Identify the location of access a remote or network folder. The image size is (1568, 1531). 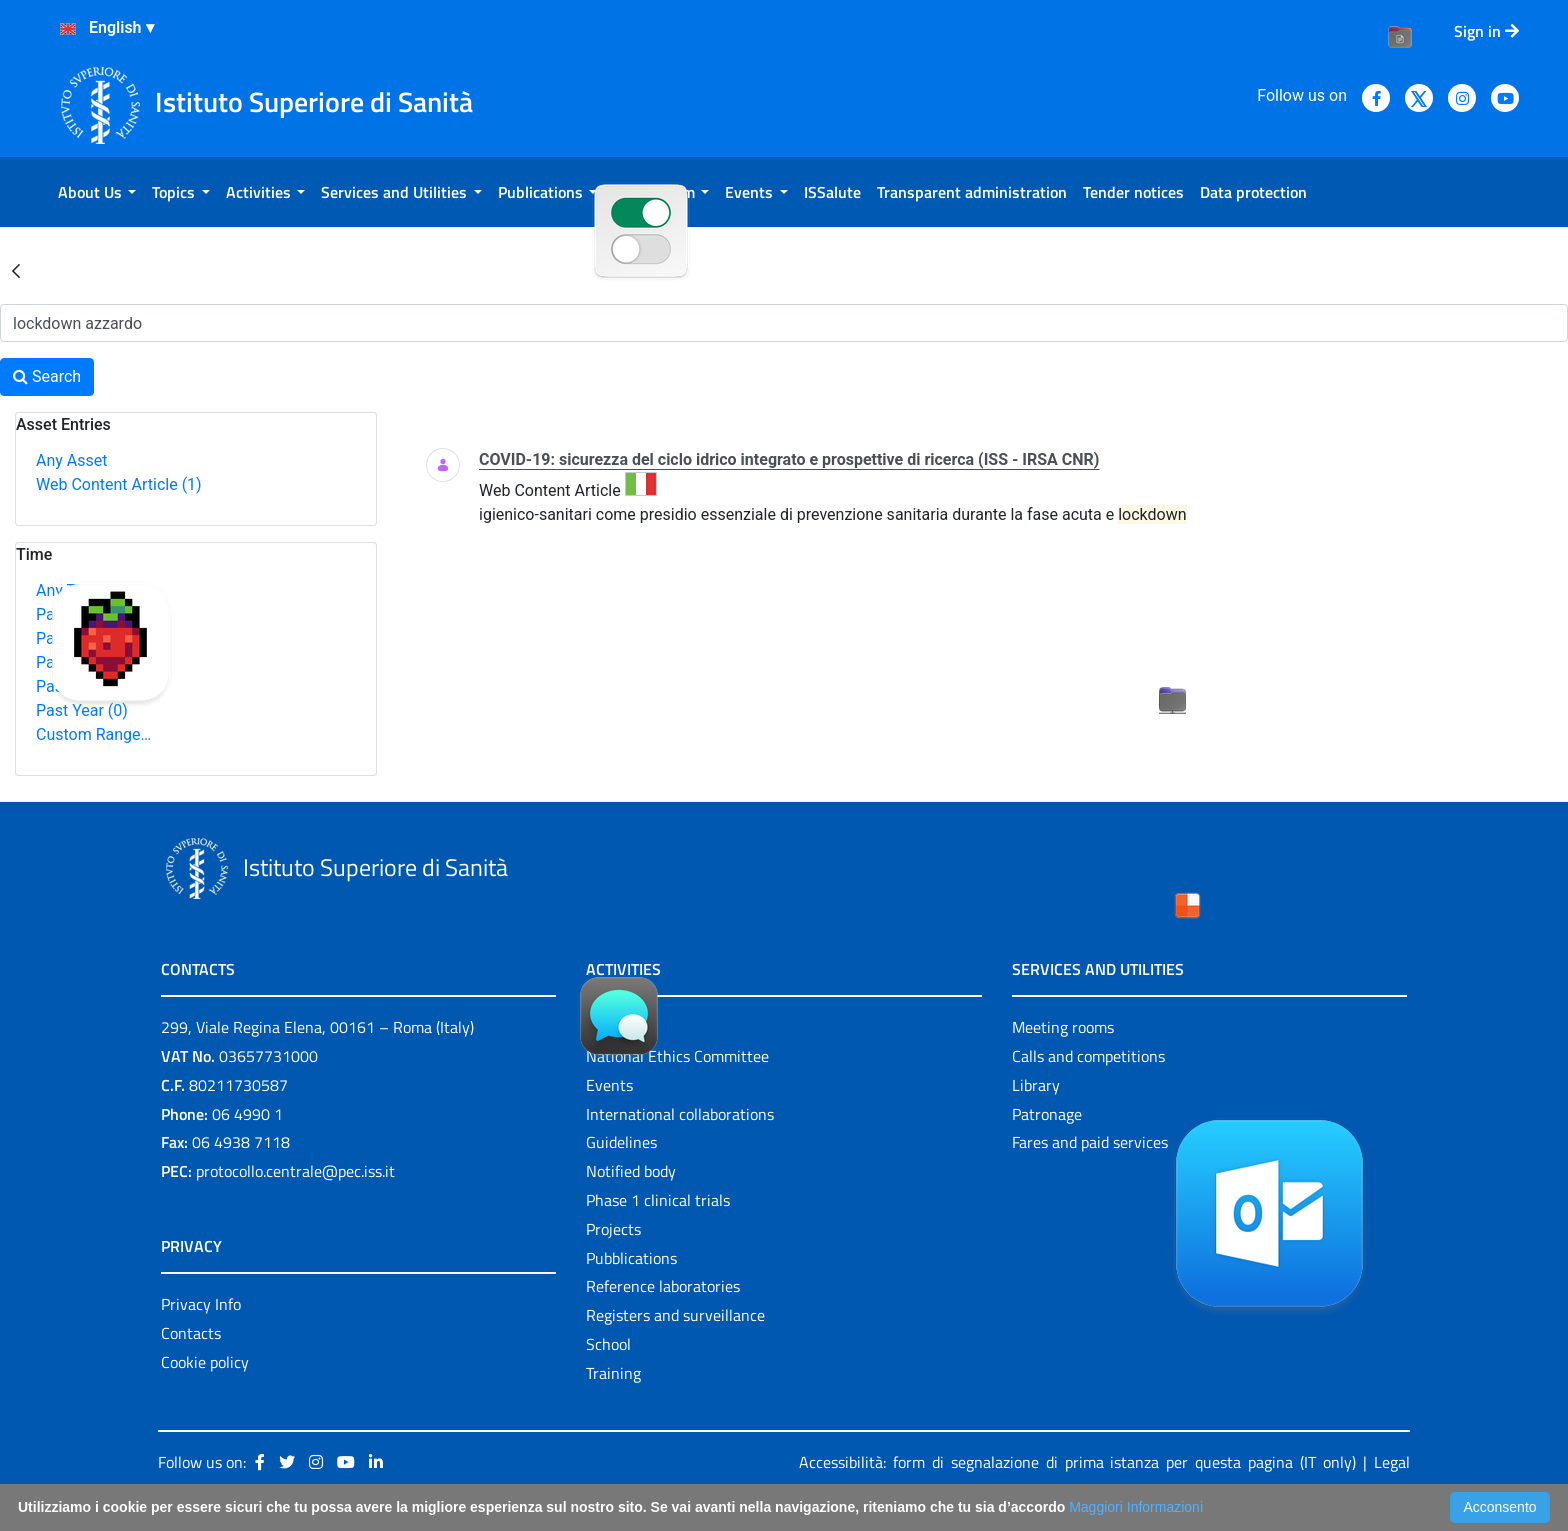
(1172, 700).